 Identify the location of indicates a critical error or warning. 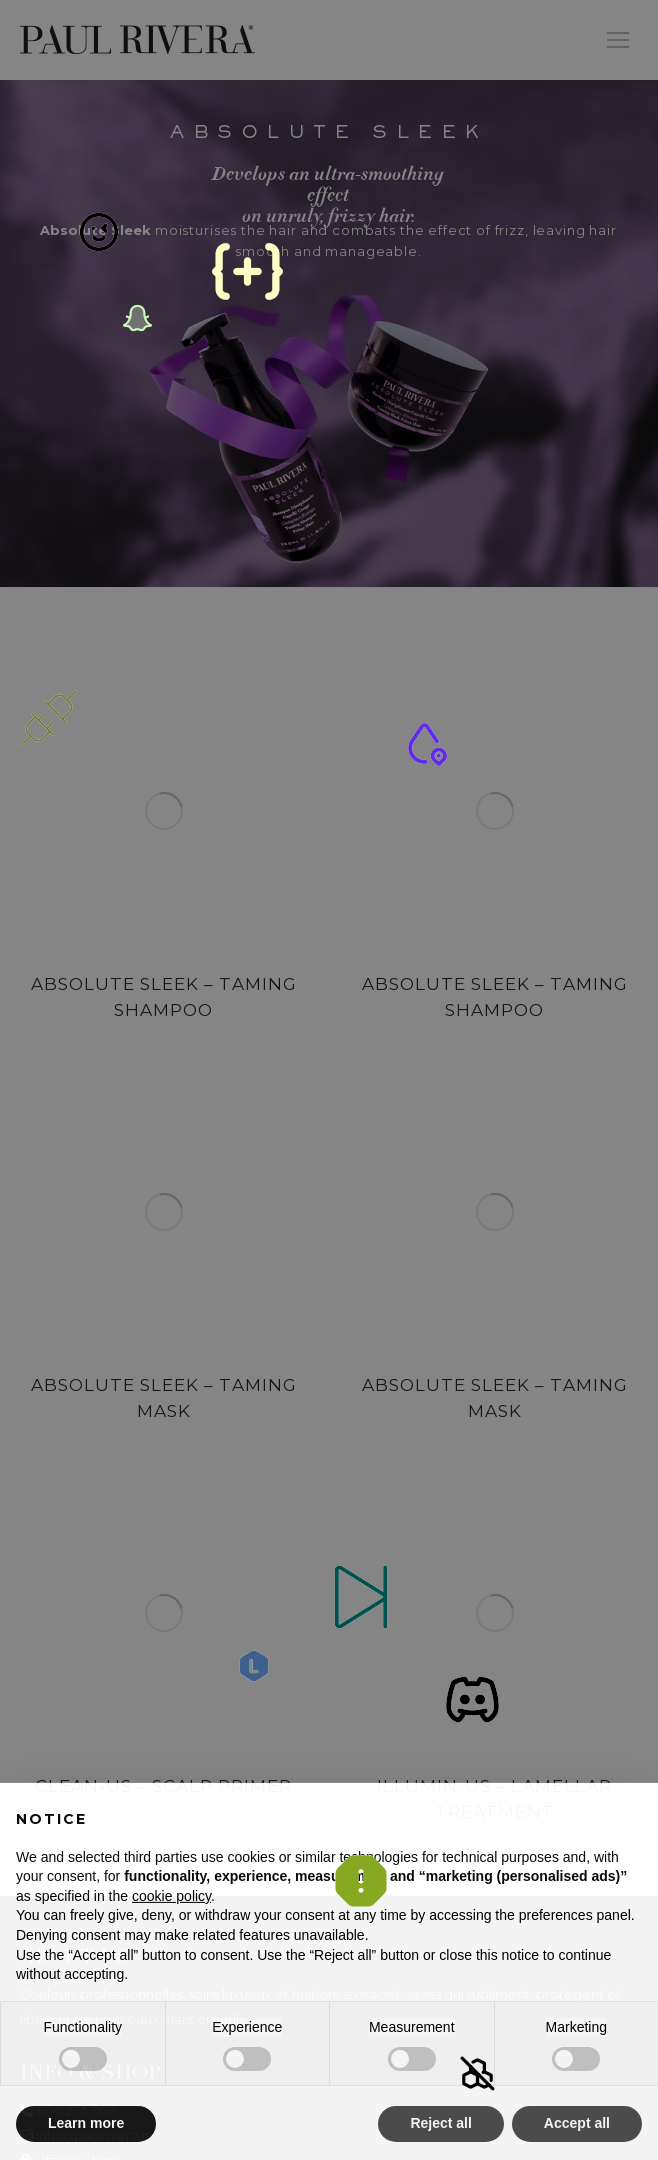
(361, 1881).